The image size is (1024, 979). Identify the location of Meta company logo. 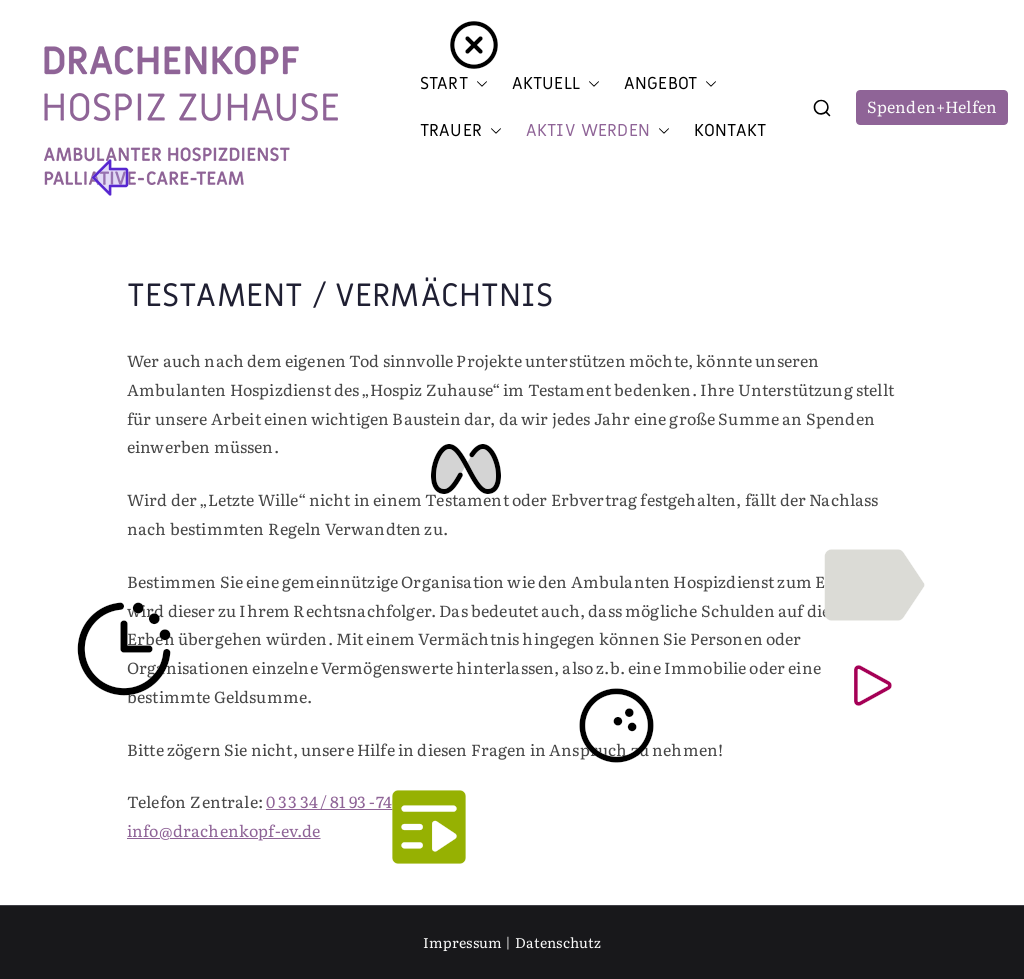
(466, 469).